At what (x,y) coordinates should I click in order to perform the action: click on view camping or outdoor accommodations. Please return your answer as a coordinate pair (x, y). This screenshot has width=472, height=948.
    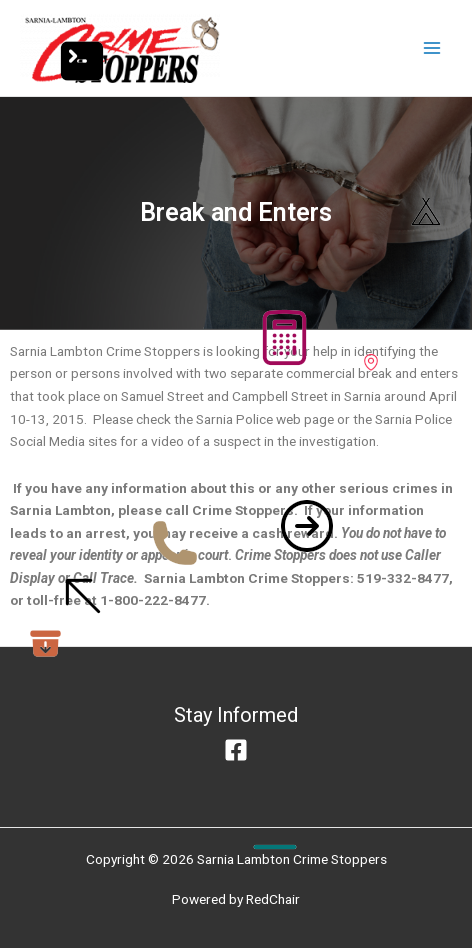
    Looking at the image, I should click on (426, 213).